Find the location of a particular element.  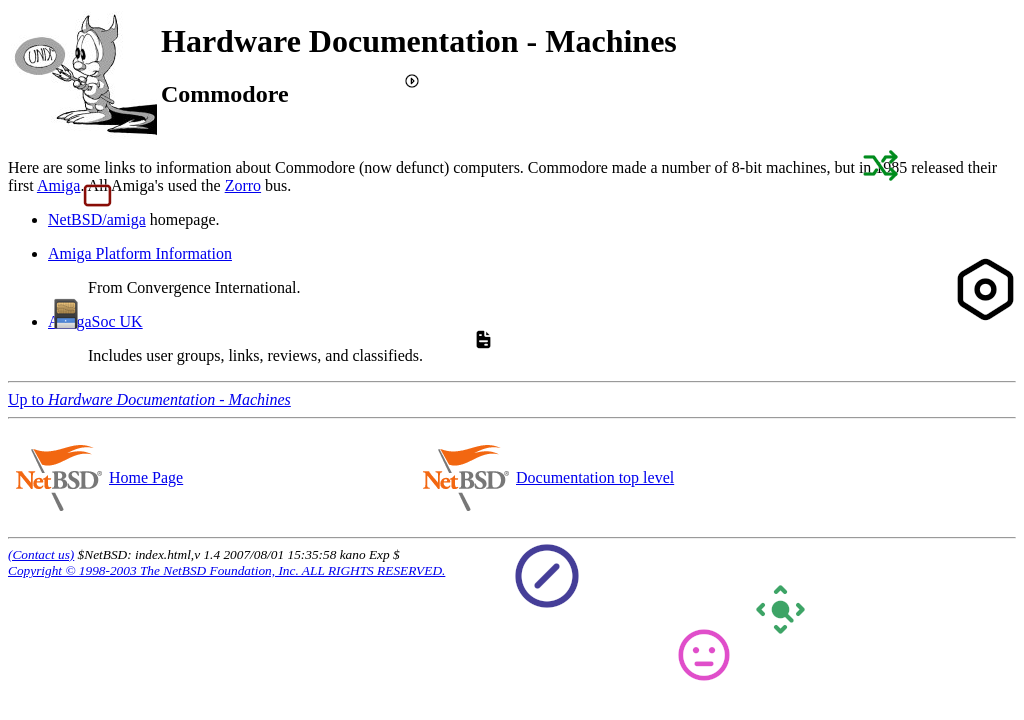

select or define a rectangular area is located at coordinates (97, 195).